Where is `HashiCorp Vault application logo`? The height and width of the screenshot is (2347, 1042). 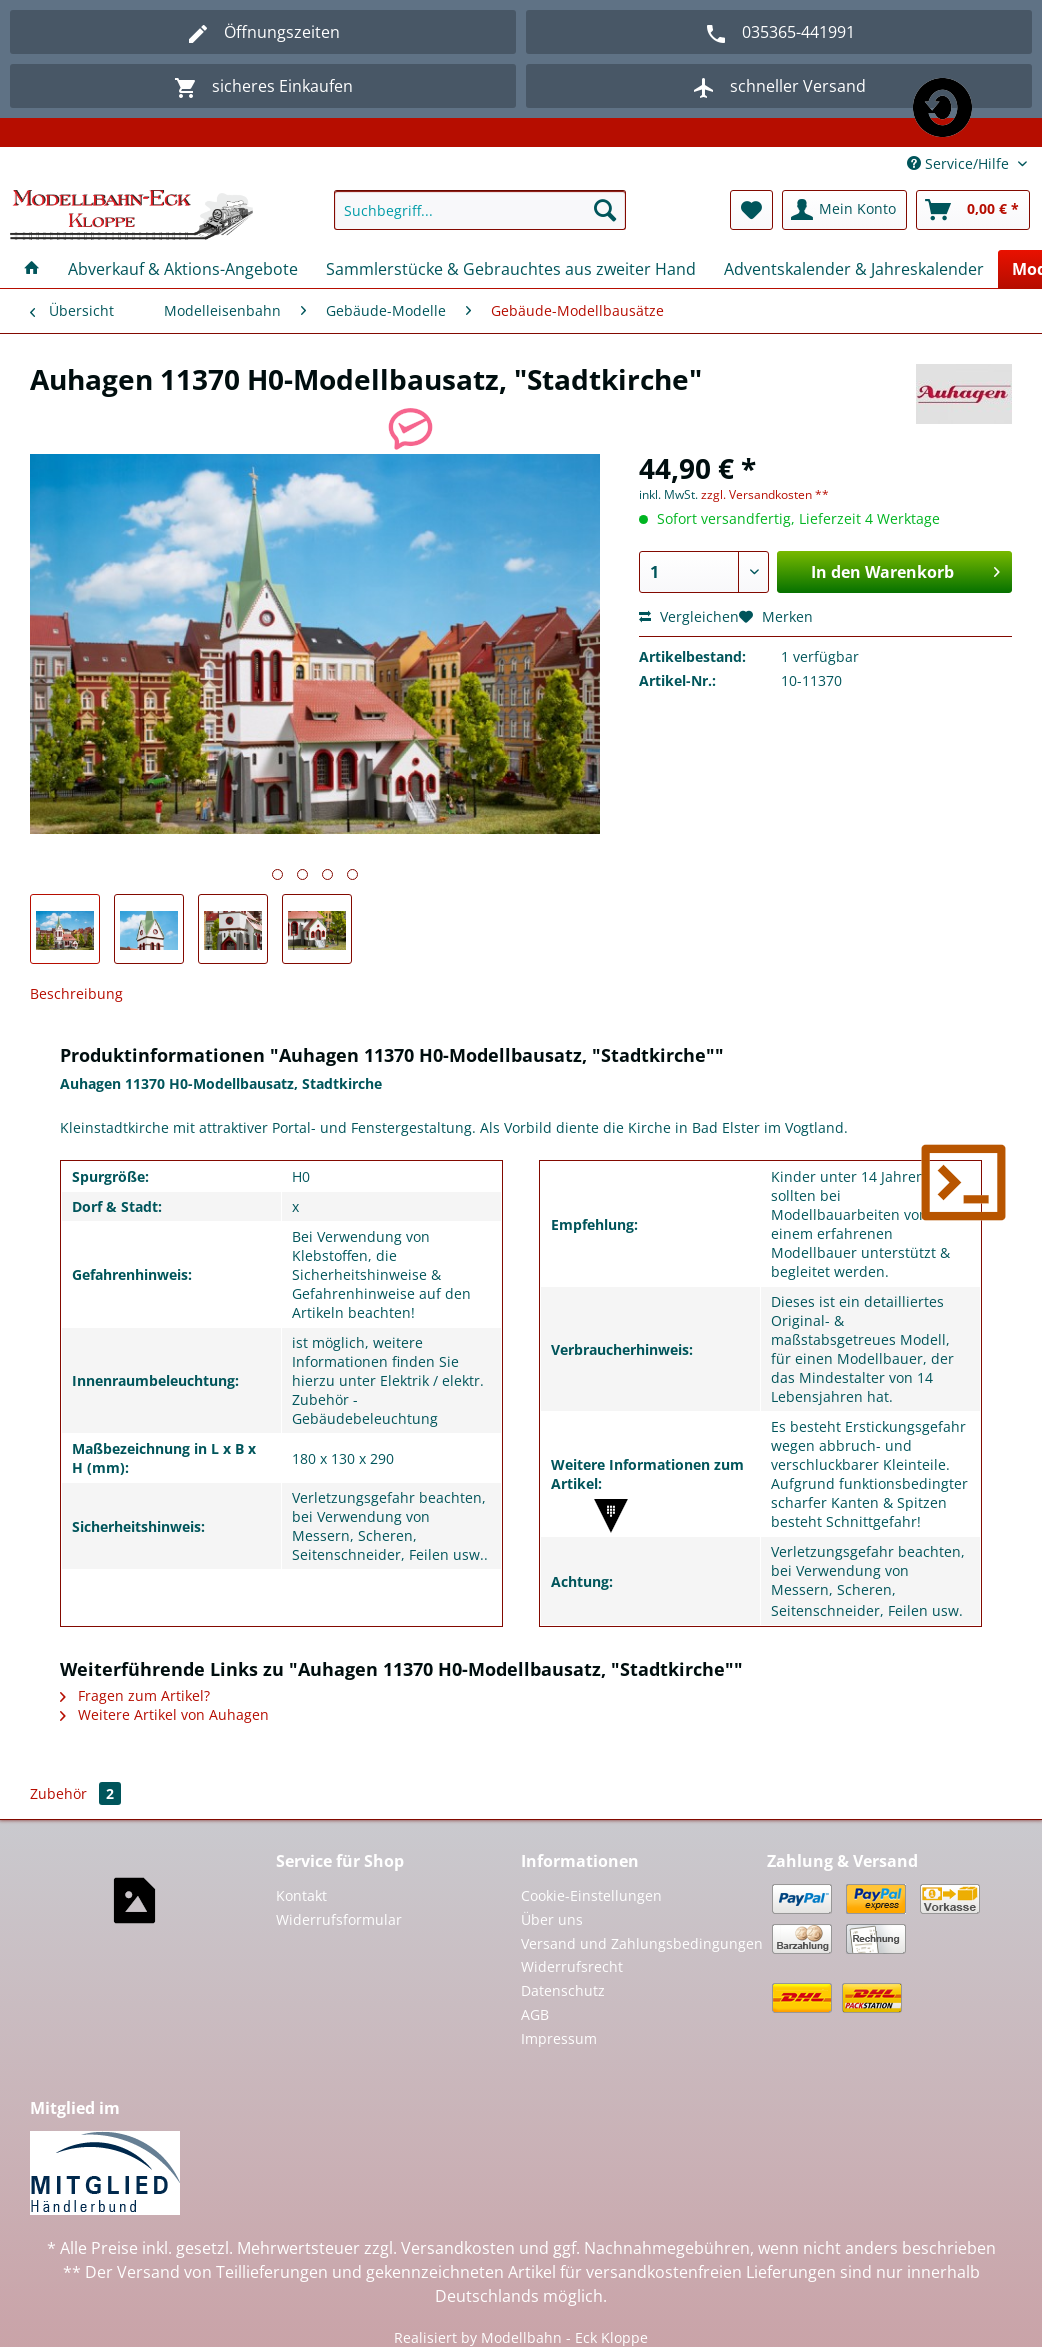 HashiCorp Vault application logo is located at coordinates (611, 1516).